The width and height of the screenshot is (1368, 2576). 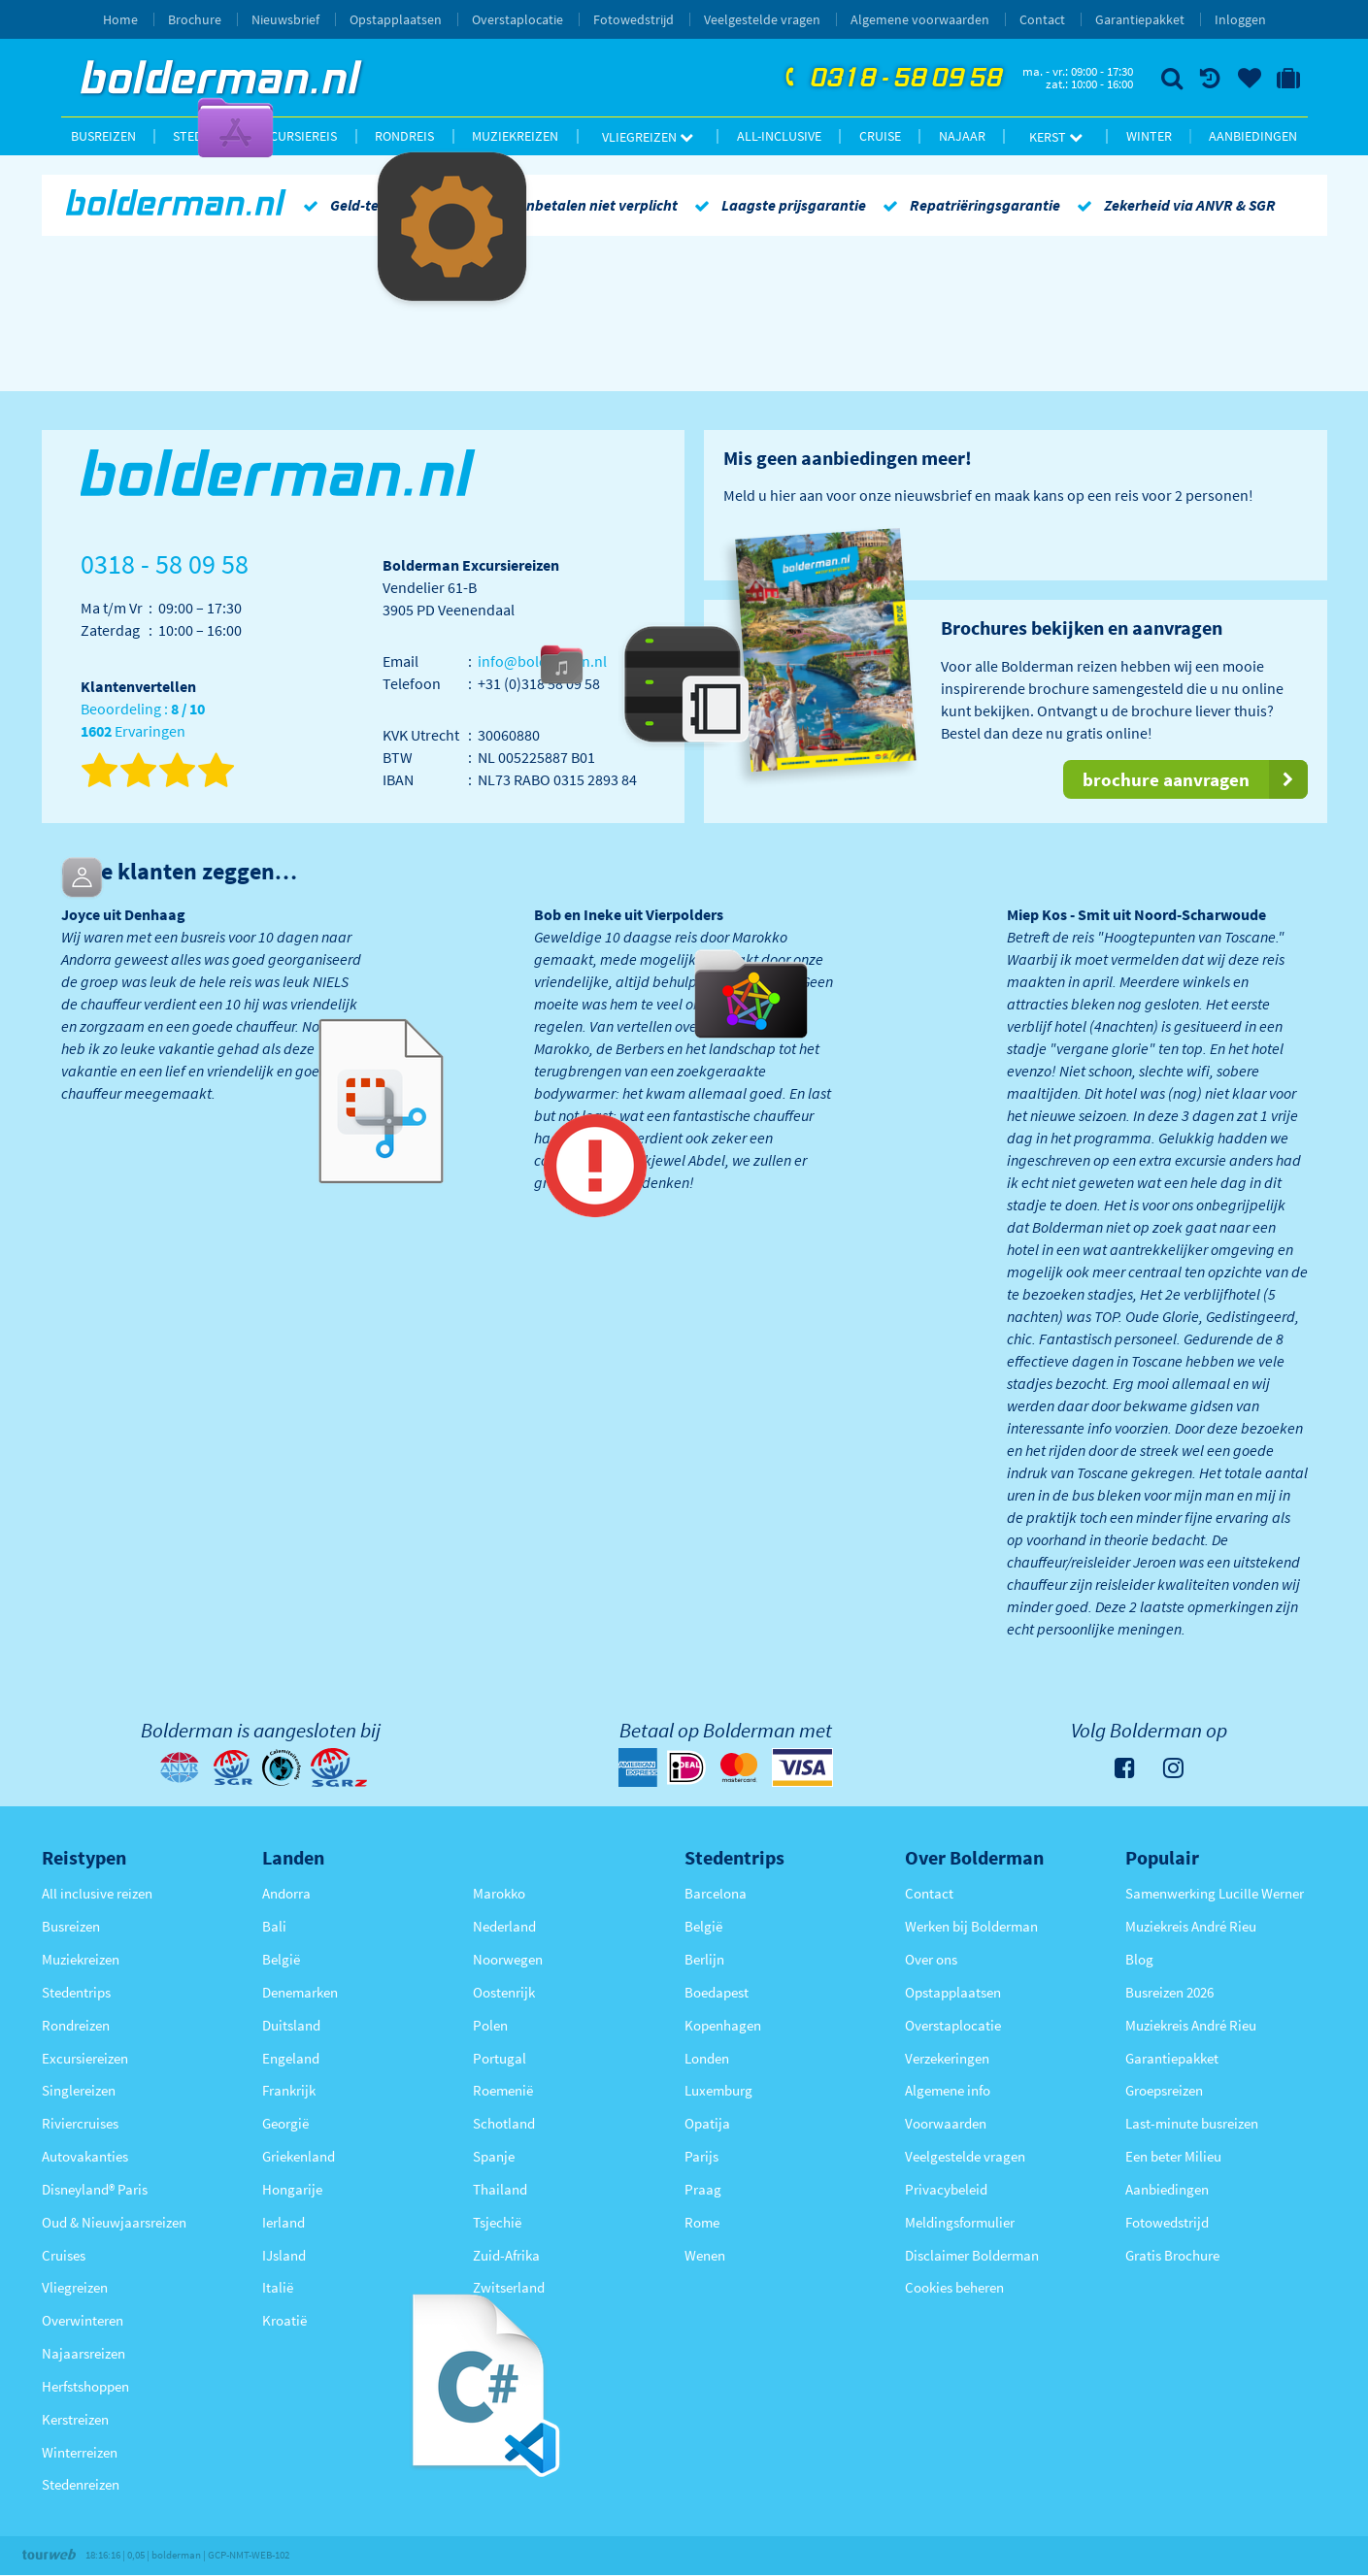 What do you see at coordinates (451, 226) in the screenshot?
I see `launch factorio game` at bounding box center [451, 226].